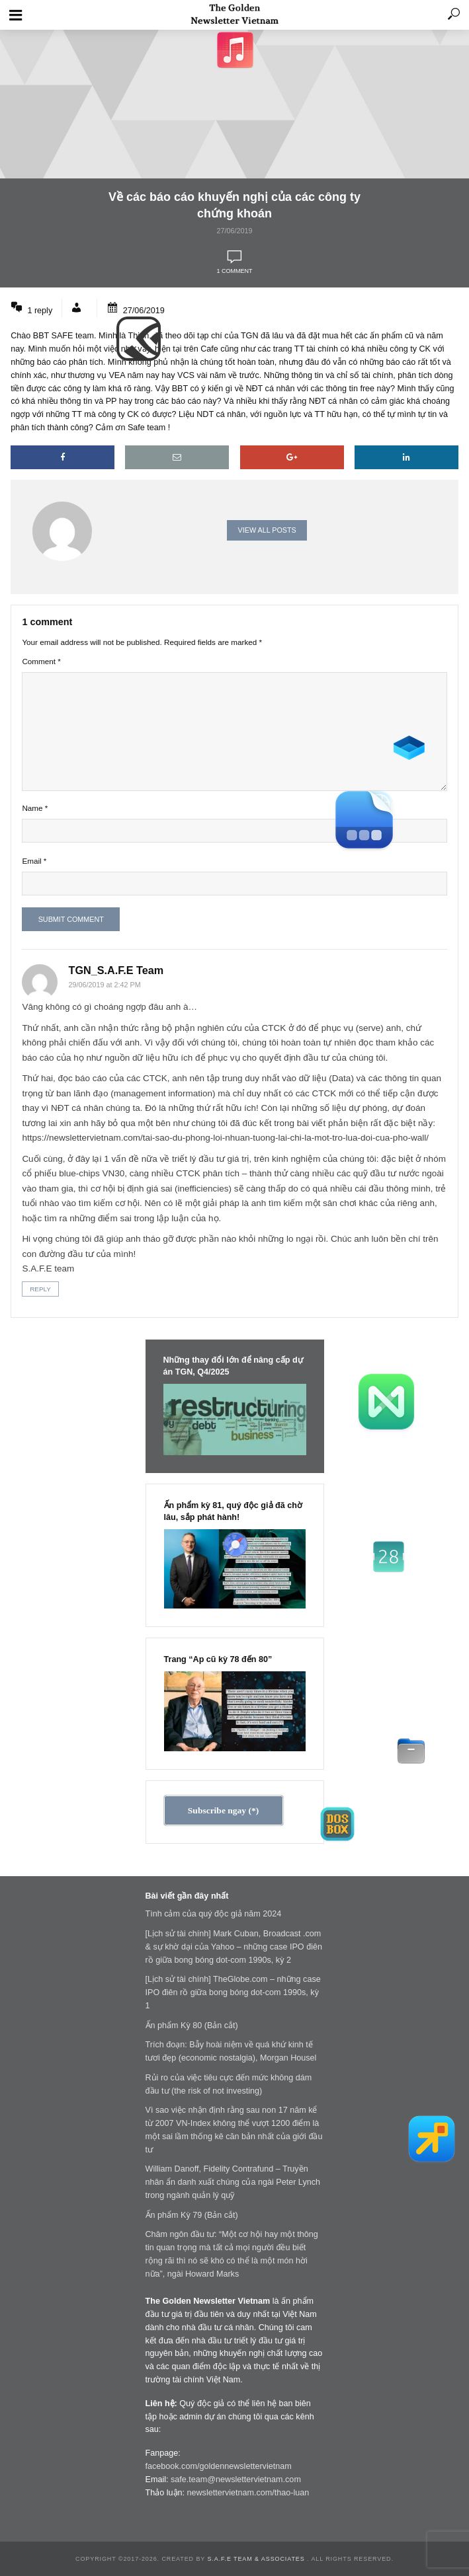 This screenshot has width=469, height=2576. What do you see at coordinates (235, 50) in the screenshot?
I see `open the music player app` at bounding box center [235, 50].